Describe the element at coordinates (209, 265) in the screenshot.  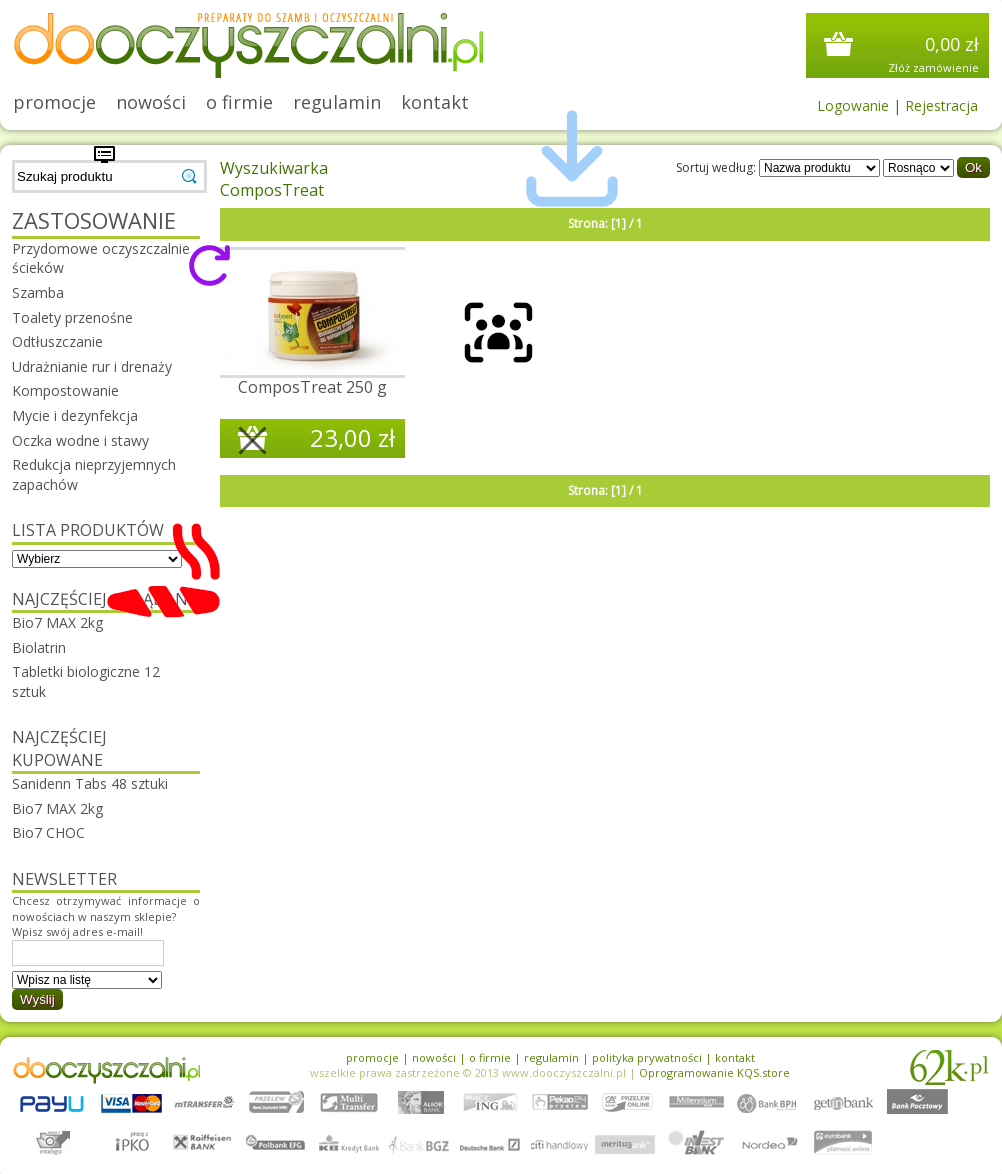
I see `redo the last undone action` at that location.